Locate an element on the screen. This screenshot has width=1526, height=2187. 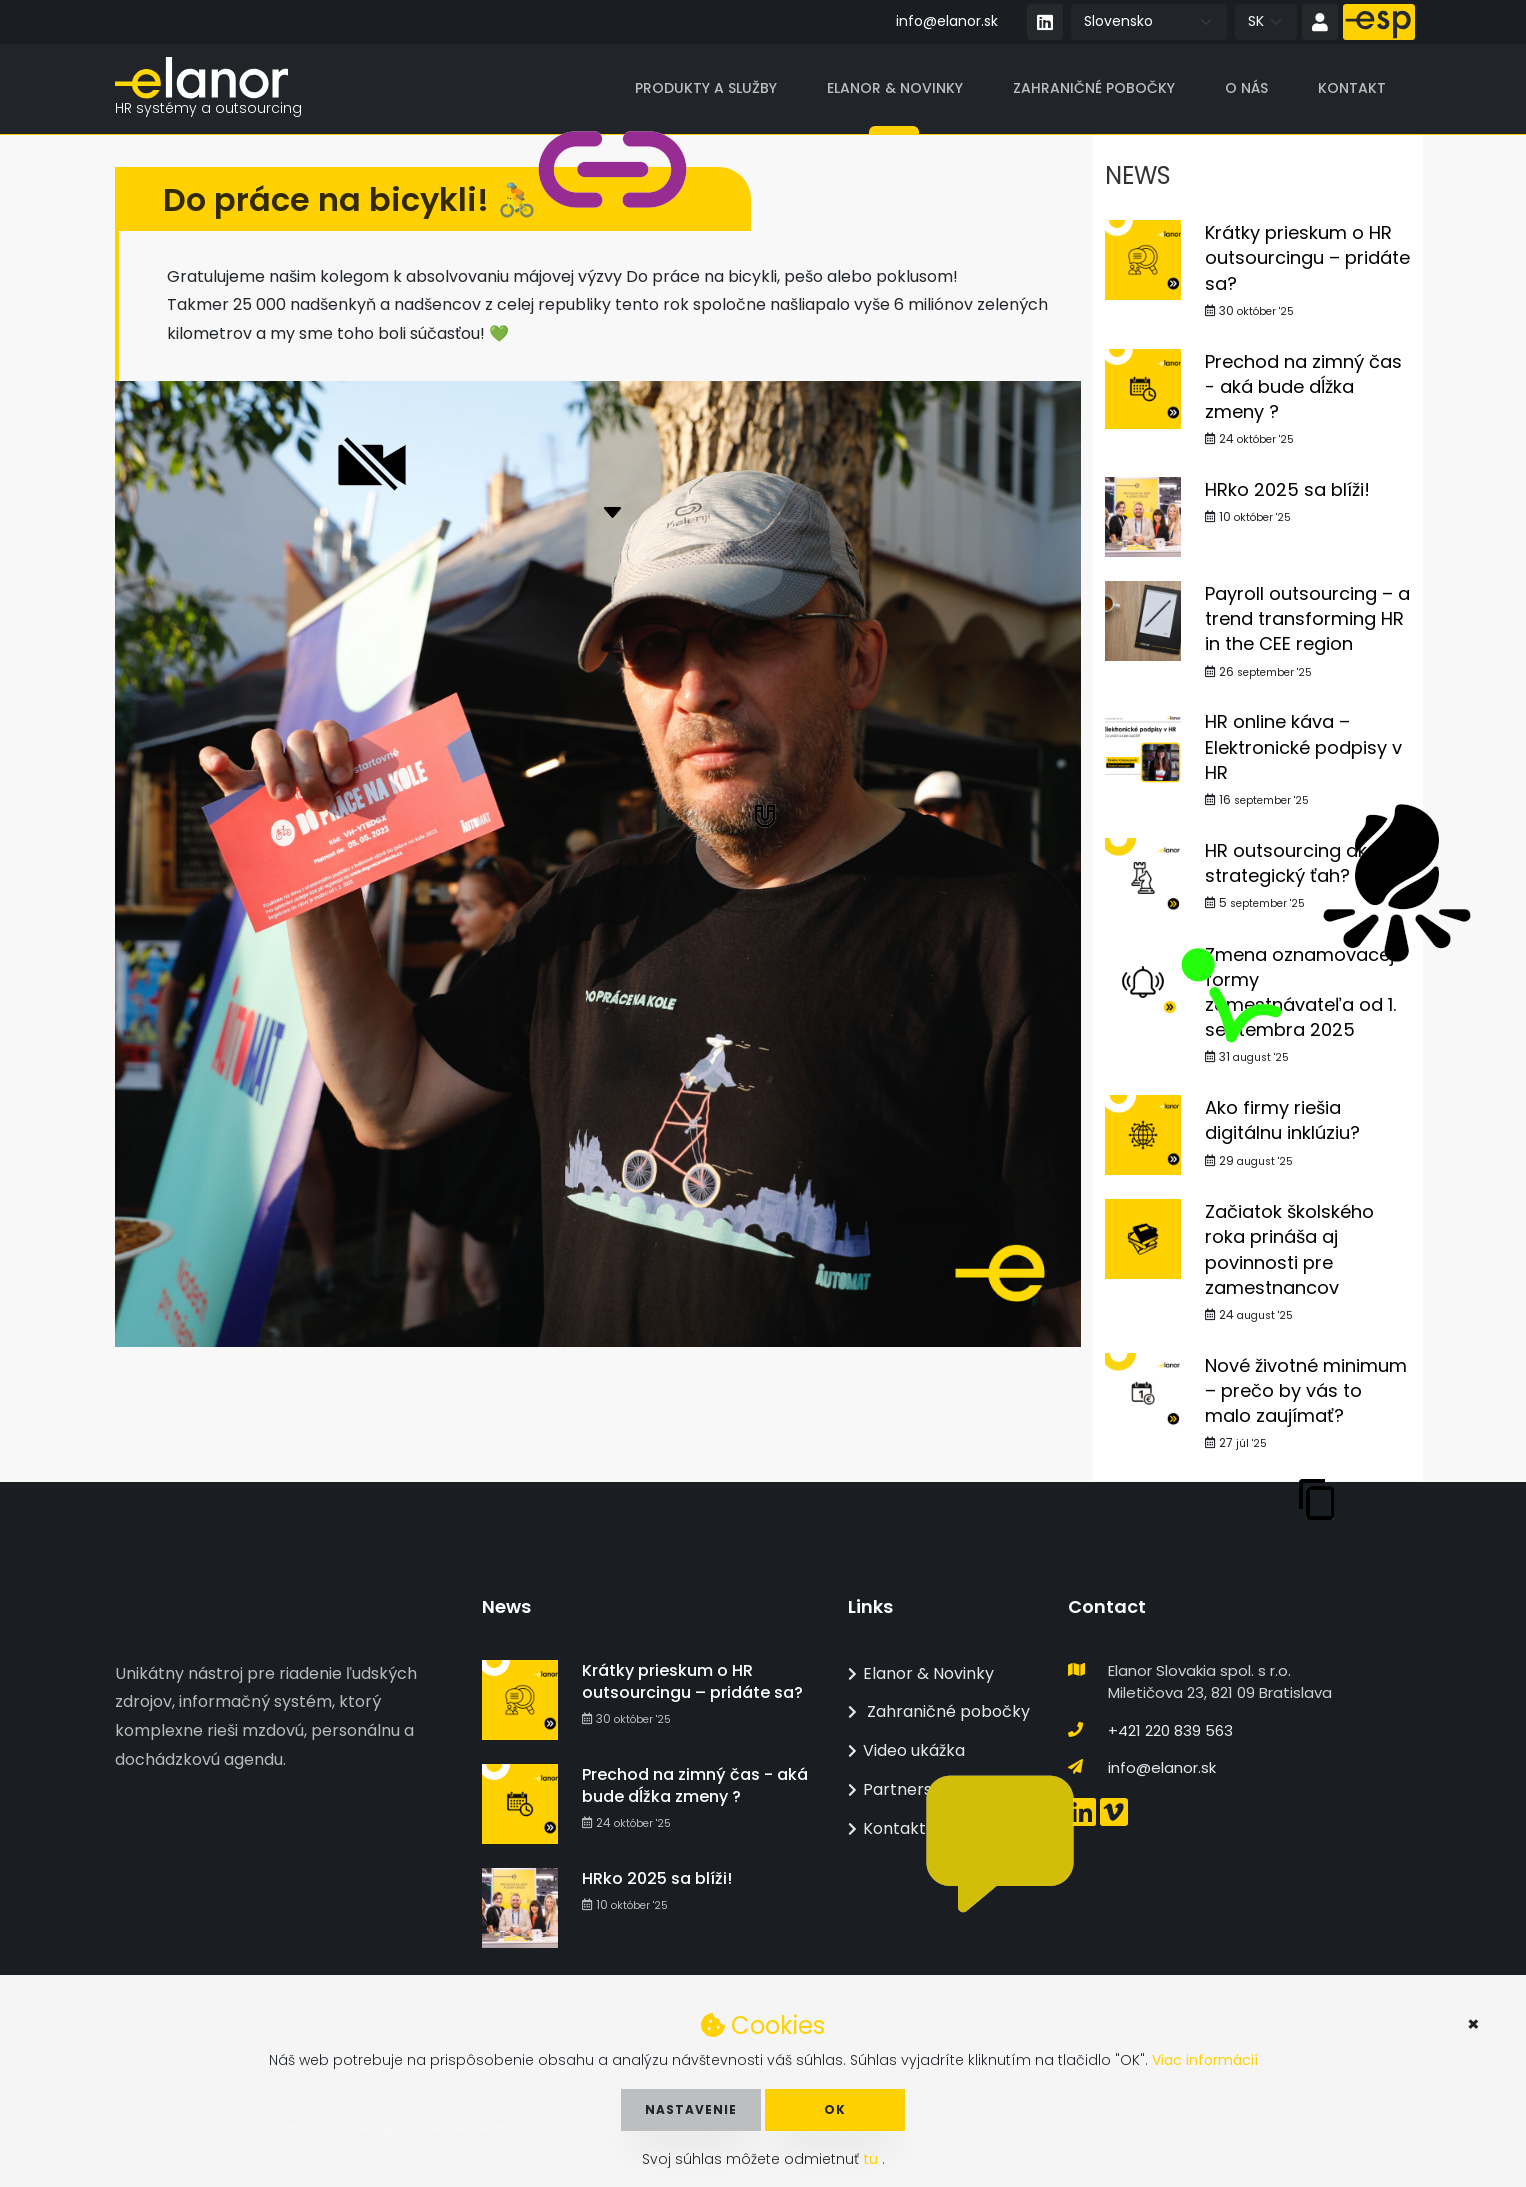
navigate back or return to previous screen is located at coordinates (1231, 992).